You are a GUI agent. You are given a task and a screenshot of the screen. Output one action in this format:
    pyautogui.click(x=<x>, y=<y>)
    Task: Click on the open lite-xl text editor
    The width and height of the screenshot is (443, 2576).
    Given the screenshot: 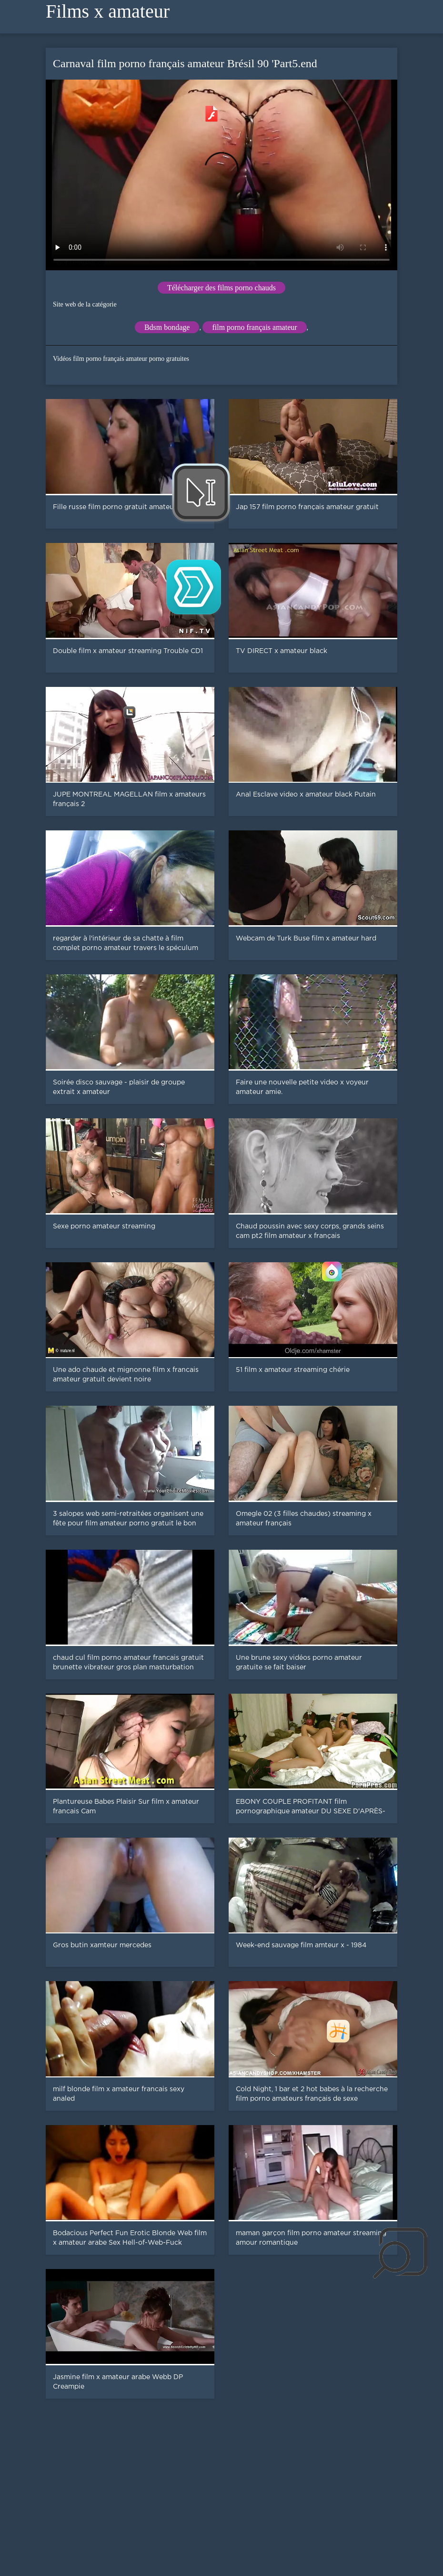 What is the action you would take?
    pyautogui.click(x=130, y=712)
    